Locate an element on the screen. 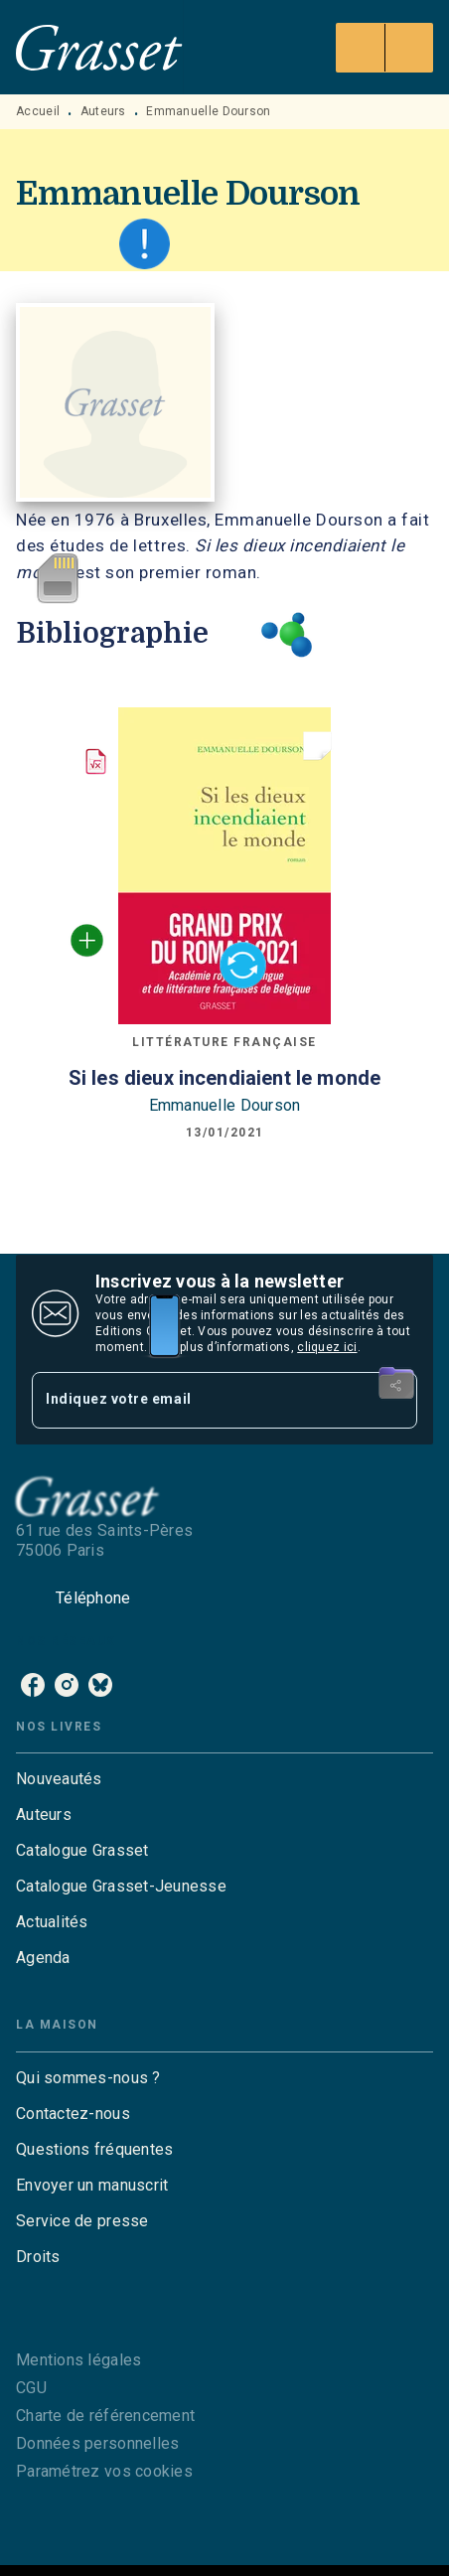  mark email as important is located at coordinates (144, 243).